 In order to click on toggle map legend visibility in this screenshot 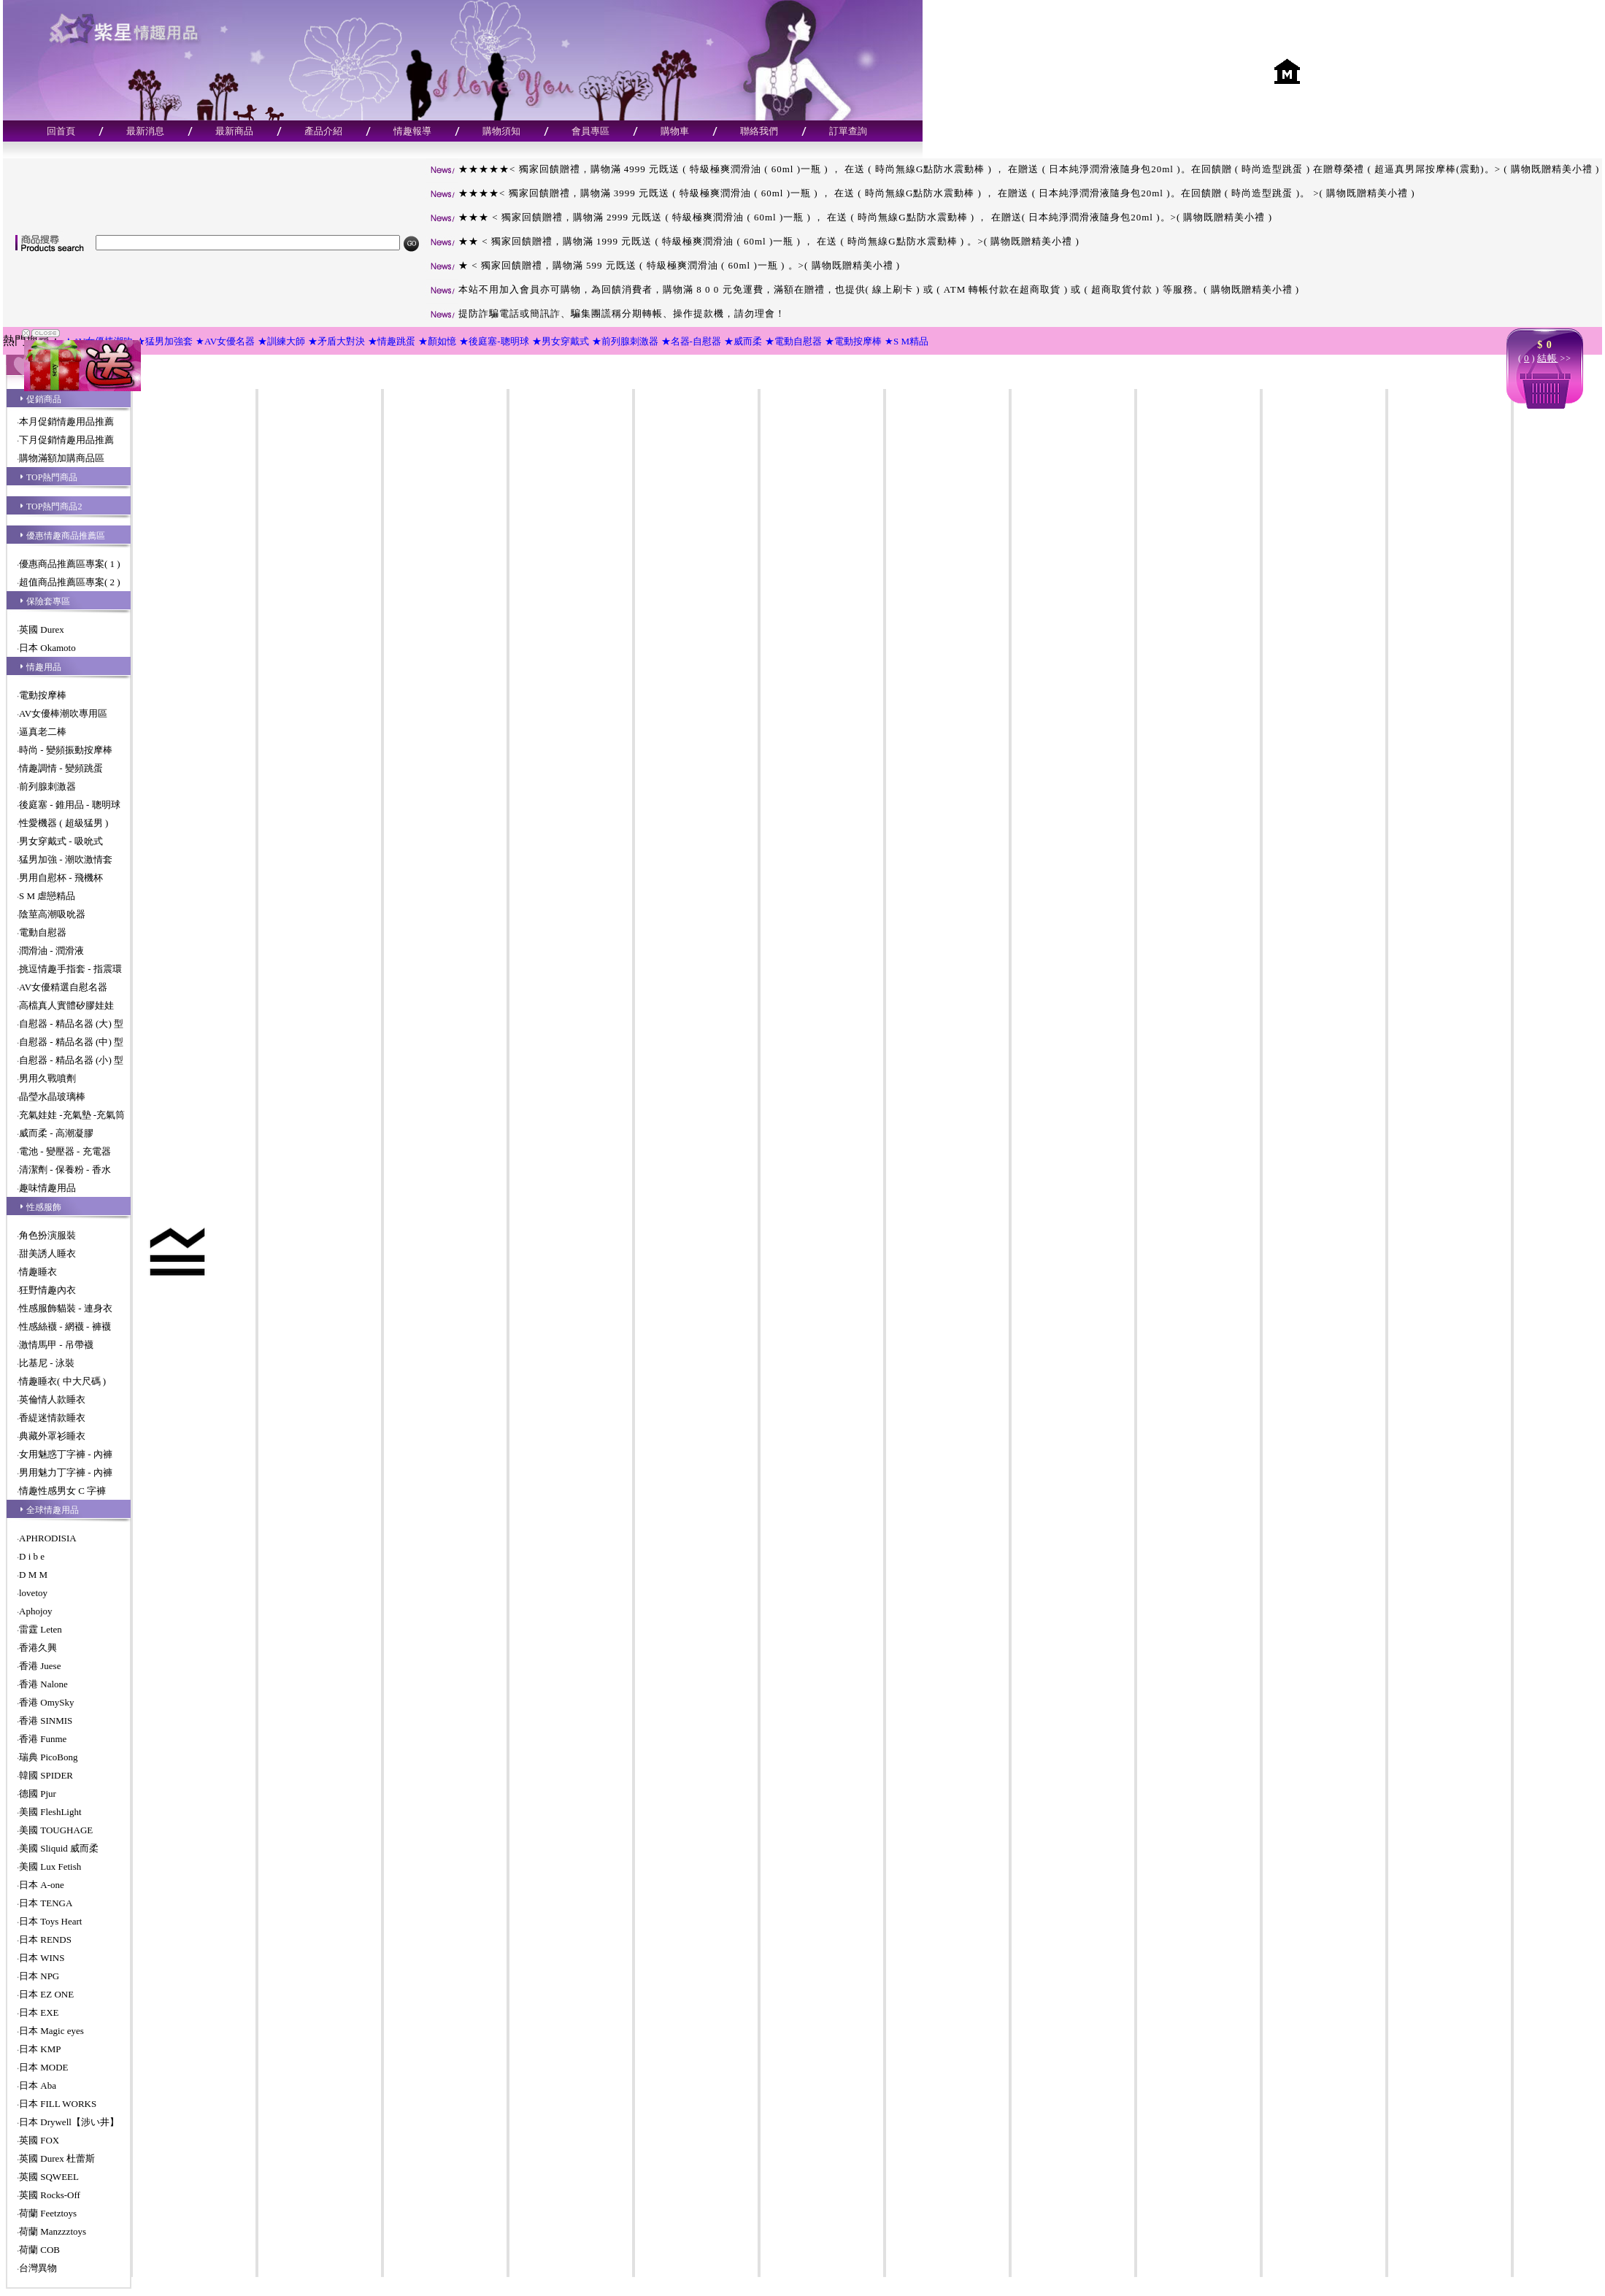, I will do `click(177, 1252)`.